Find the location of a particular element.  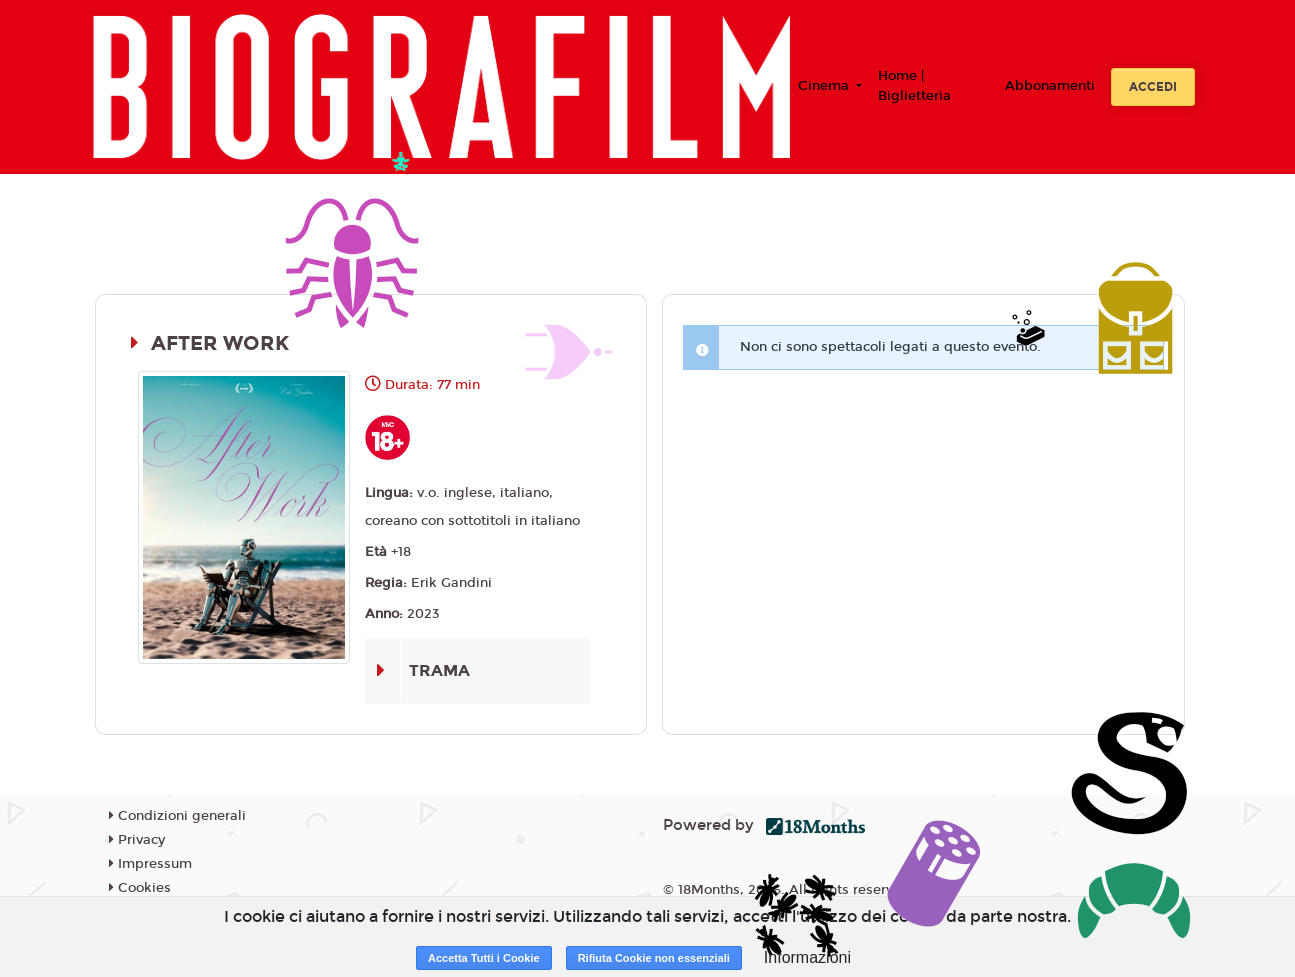

indicates a bug or issue in the system is located at coordinates (351, 263).